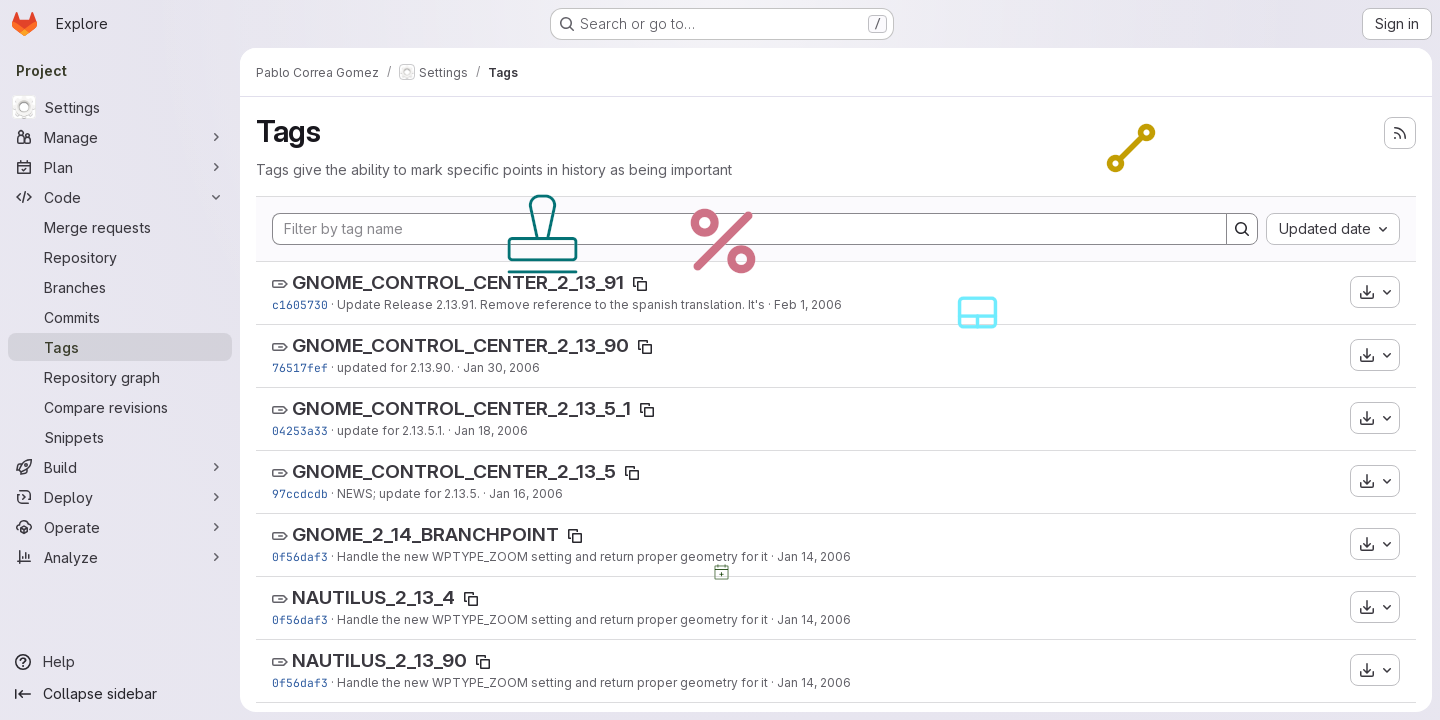  Describe the element at coordinates (1131, 148) in the screenshot. I see `draw a line between two points` at that location.